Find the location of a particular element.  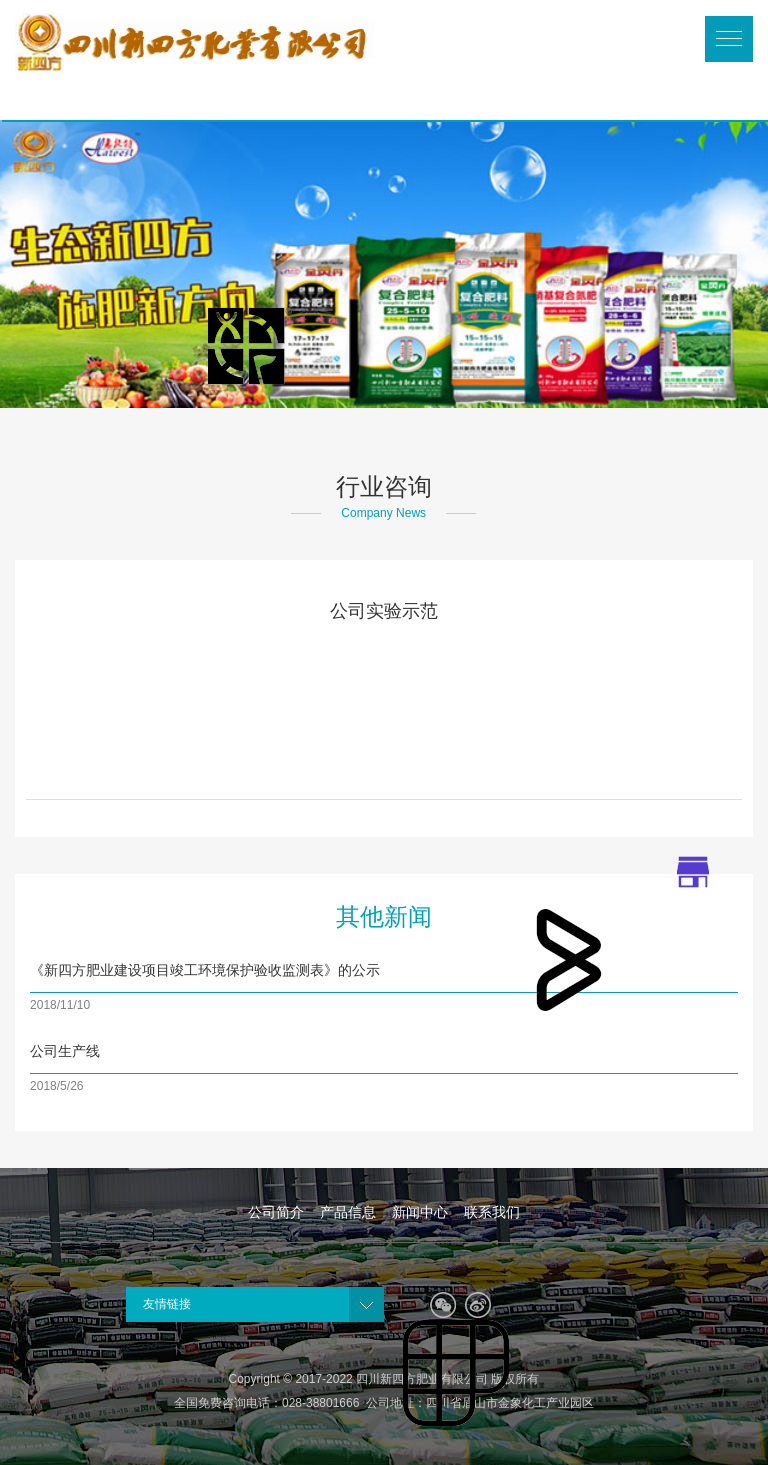

open Polywork profile is located at coordinates (456, 1373).